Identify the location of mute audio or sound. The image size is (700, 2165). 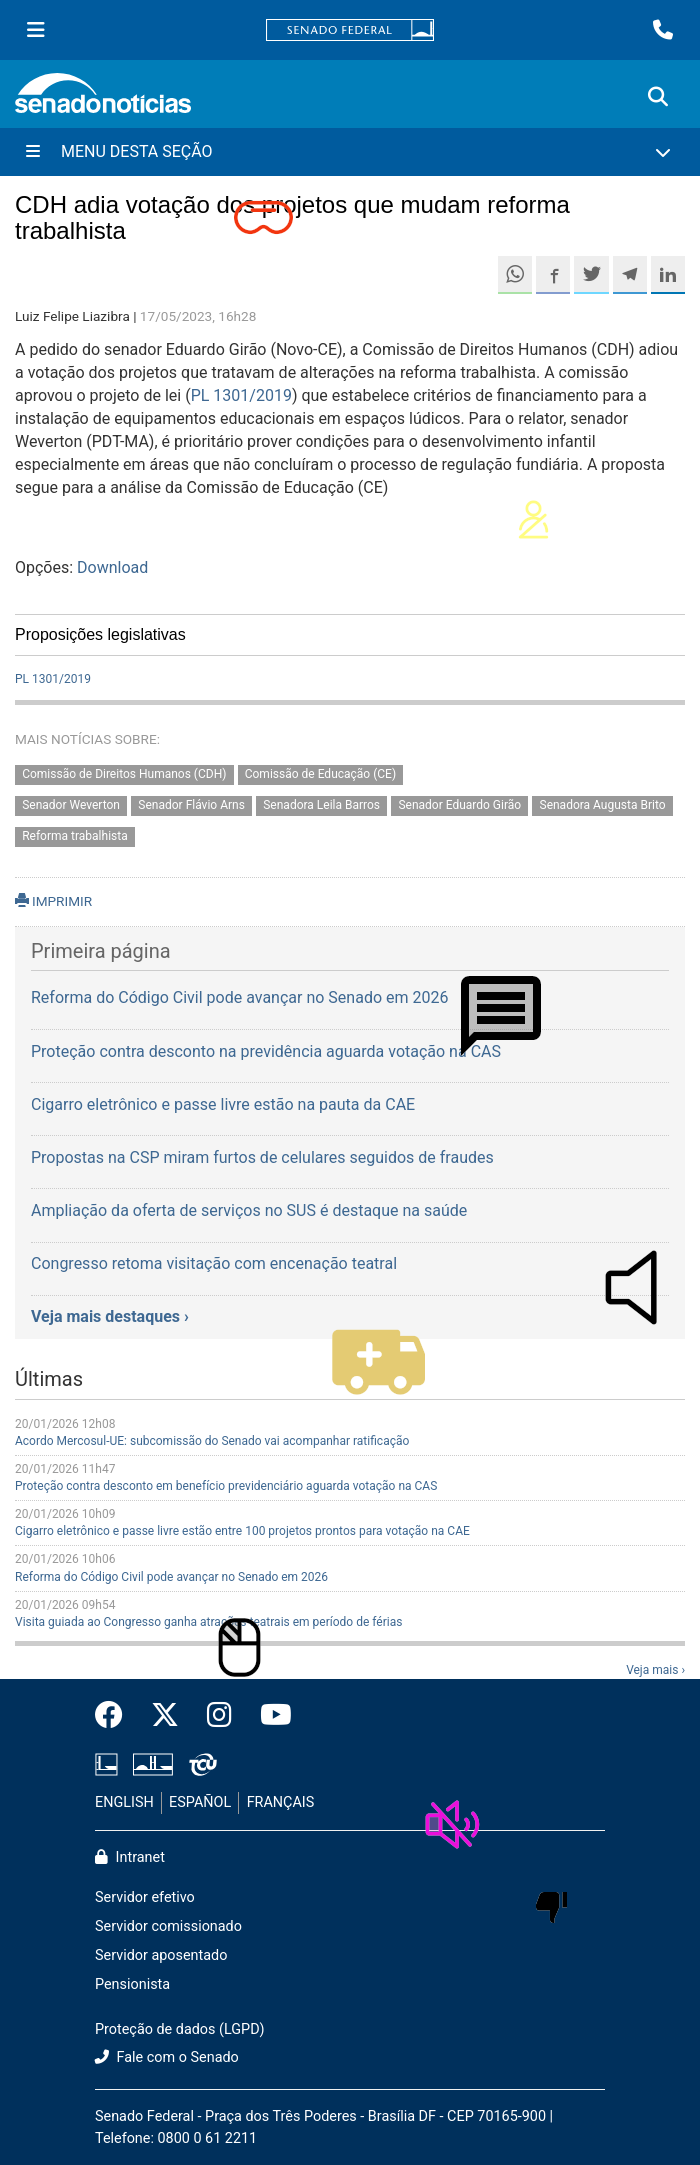
(451, 1824).